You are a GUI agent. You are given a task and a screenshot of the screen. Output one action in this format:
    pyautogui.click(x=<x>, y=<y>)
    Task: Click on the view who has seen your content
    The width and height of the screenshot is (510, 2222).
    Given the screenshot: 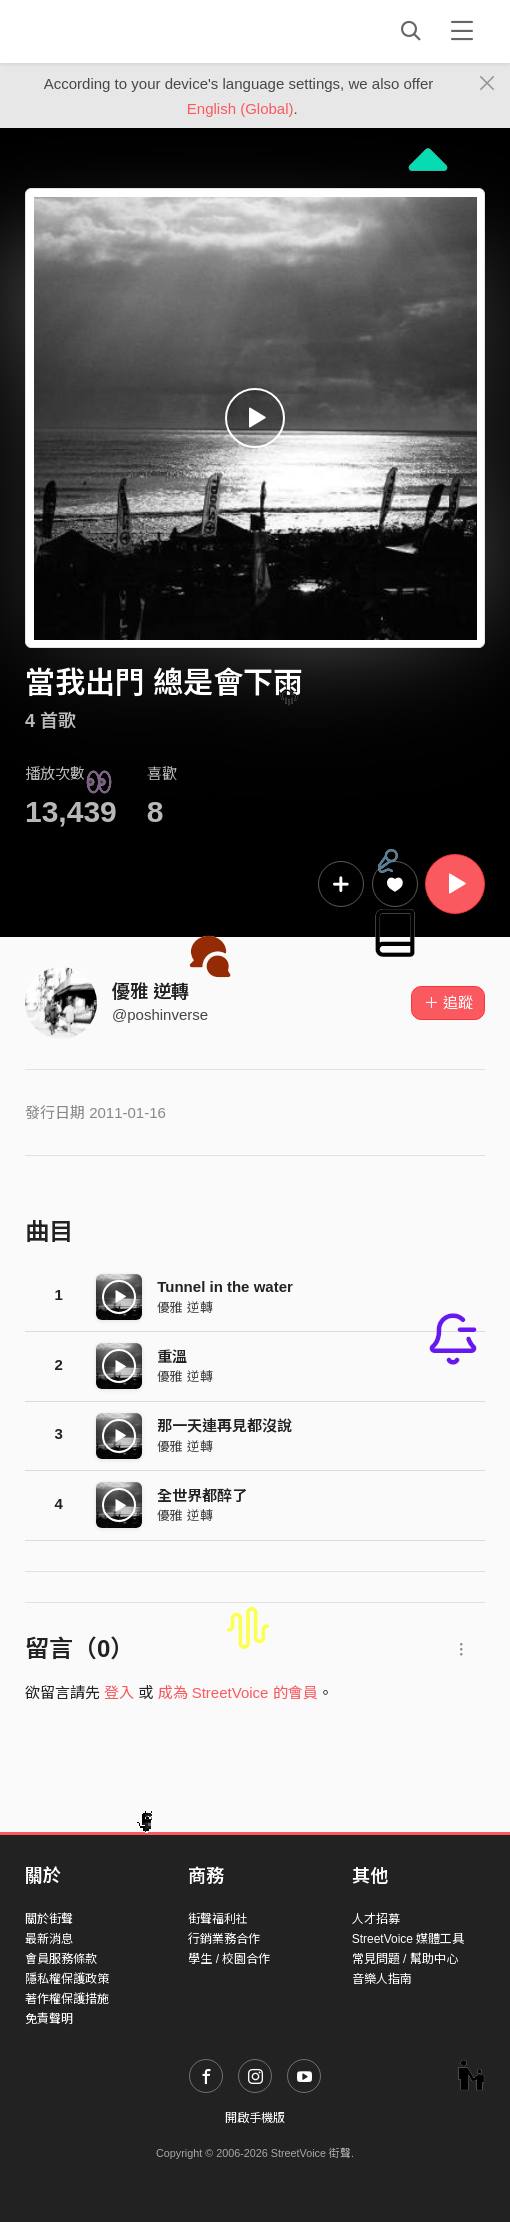 What is the action you would take?
    pyautogui.click(x=99, y=782)
    